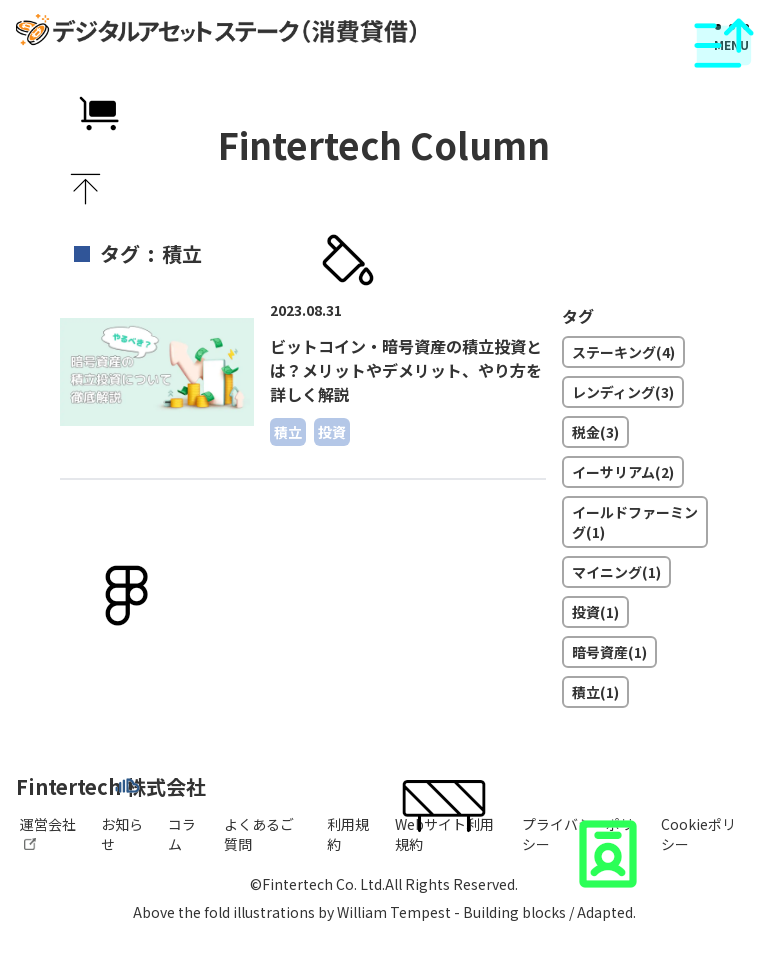  I want to click on open soundcloud, so click(127, 785).